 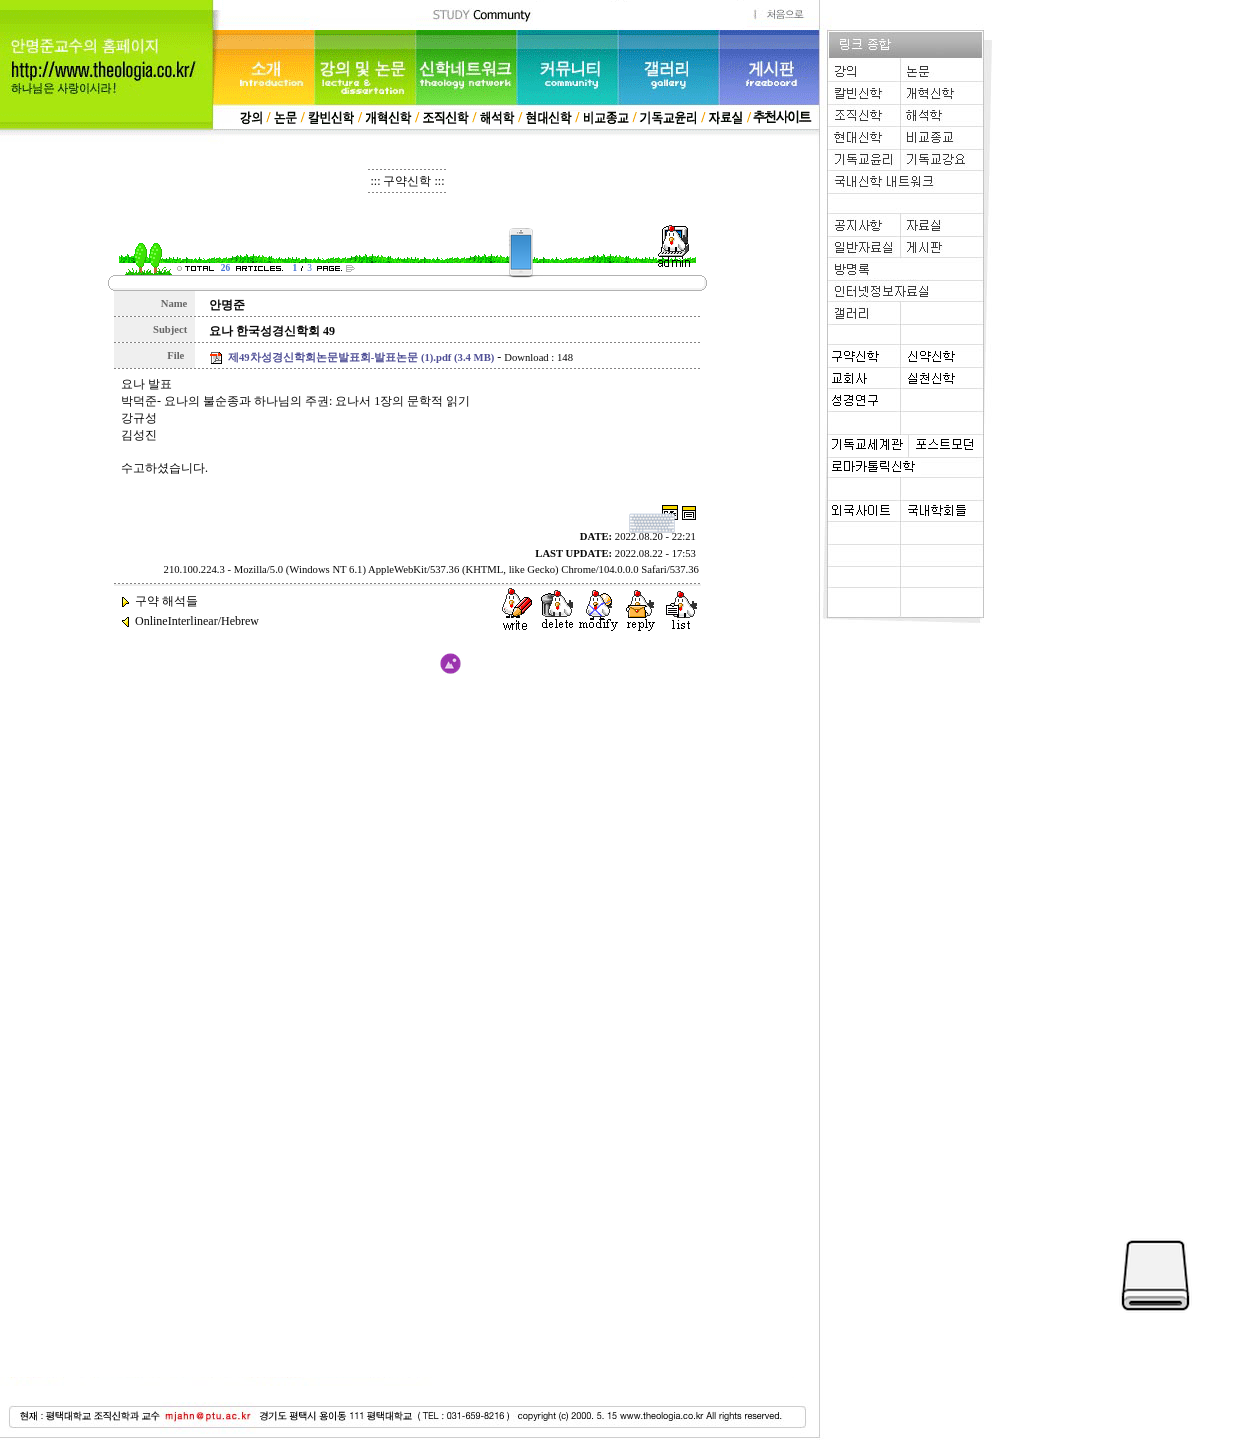 What do you see at coordinates (450, 663) in the screenshot?
I see `indicates a photo or image file` at bounding box center [450, 663].